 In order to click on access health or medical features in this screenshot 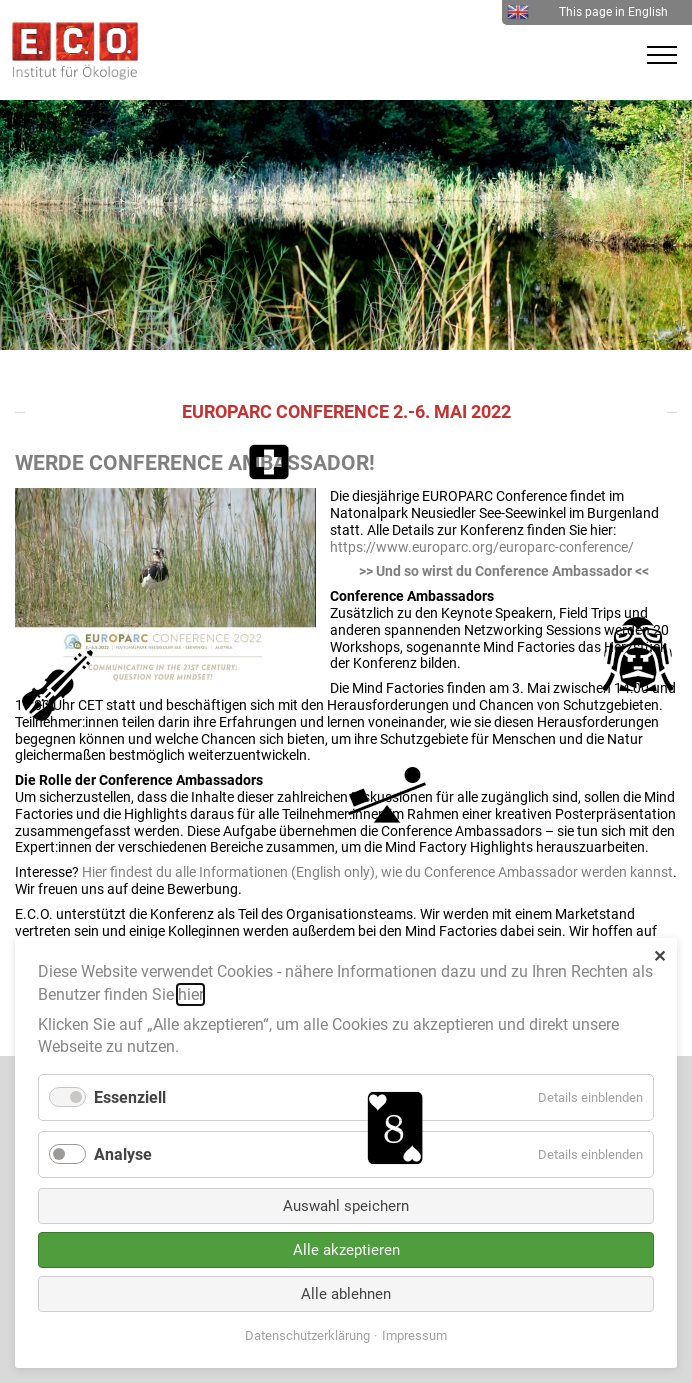, I will do `click(269, 462)`.